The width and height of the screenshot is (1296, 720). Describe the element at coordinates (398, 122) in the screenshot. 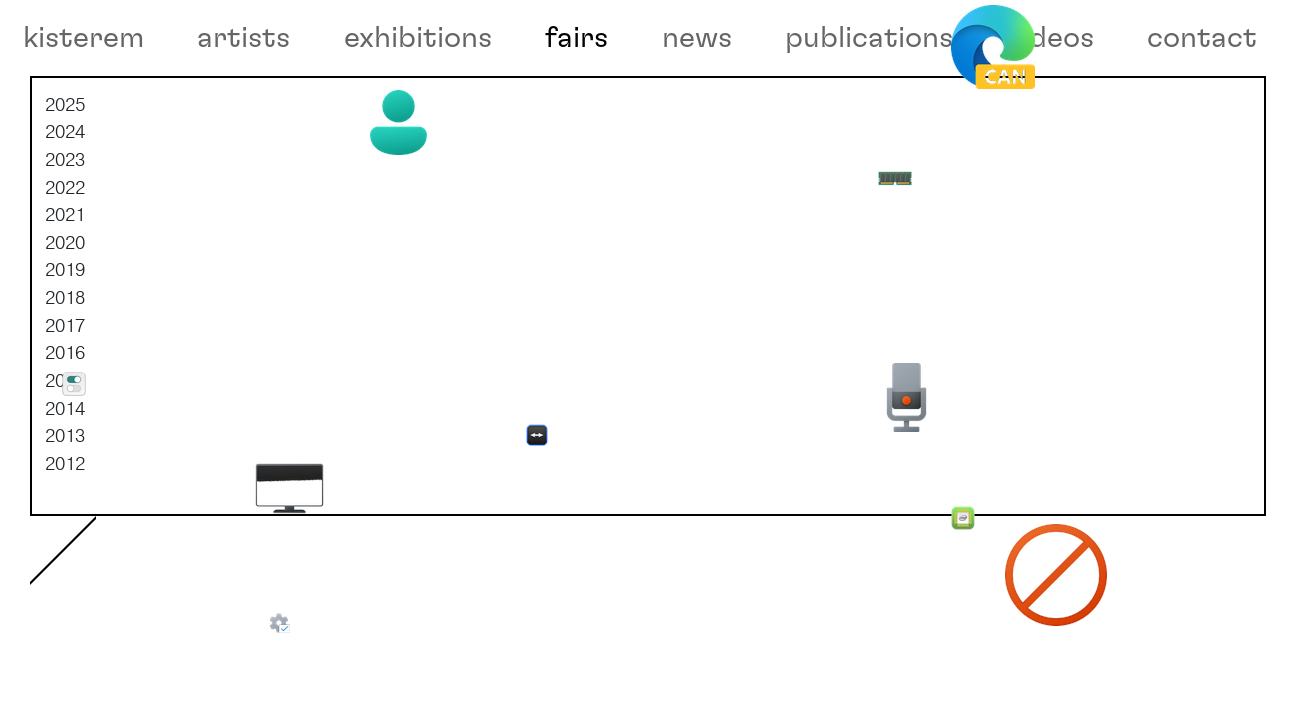

I see `view user profile` at that location.